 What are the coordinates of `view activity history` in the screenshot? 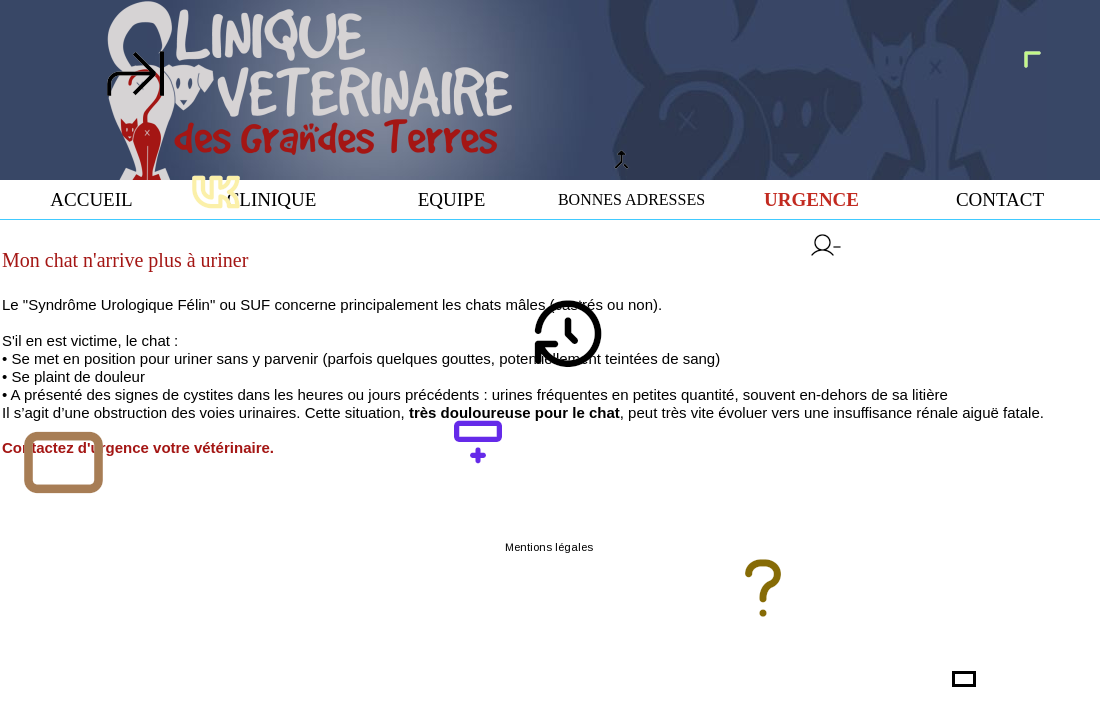 It's located at (568, 334).